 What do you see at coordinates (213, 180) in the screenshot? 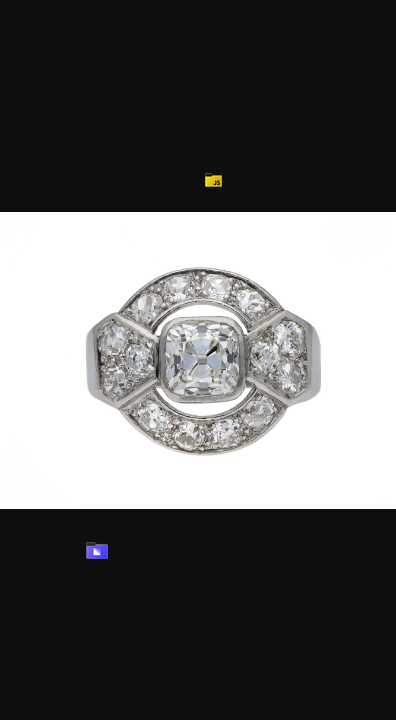
I see `open folder containing javascript files` at bounding box center [213, 180].